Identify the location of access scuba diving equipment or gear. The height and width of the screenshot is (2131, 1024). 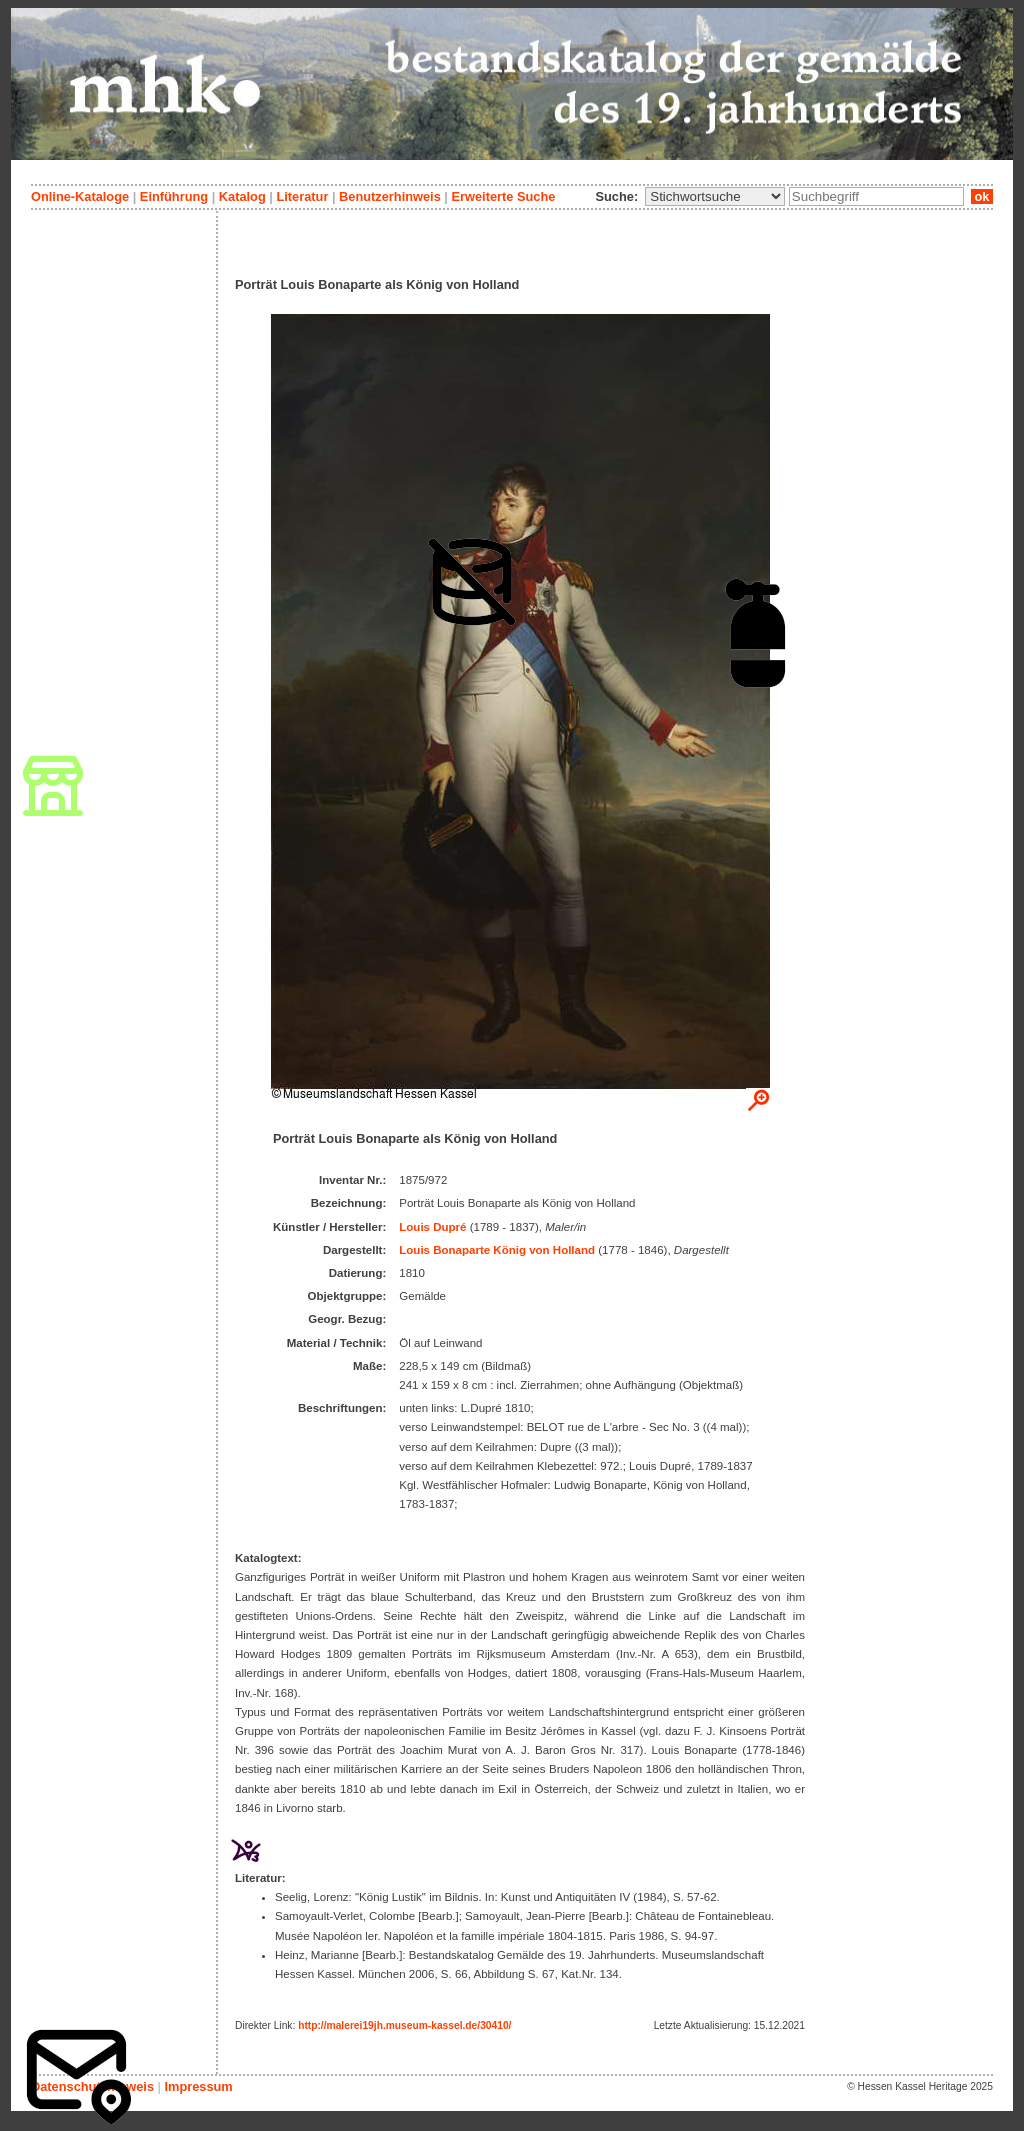
(758, 633).